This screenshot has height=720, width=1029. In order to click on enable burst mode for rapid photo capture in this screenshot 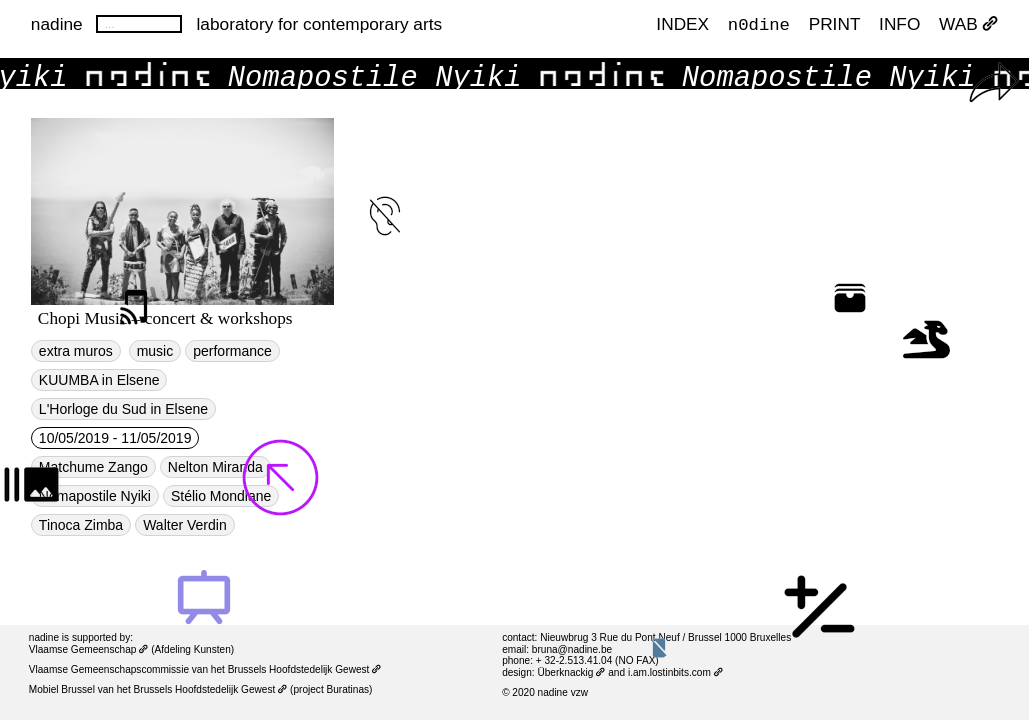, I will do `click(31, 484)`.